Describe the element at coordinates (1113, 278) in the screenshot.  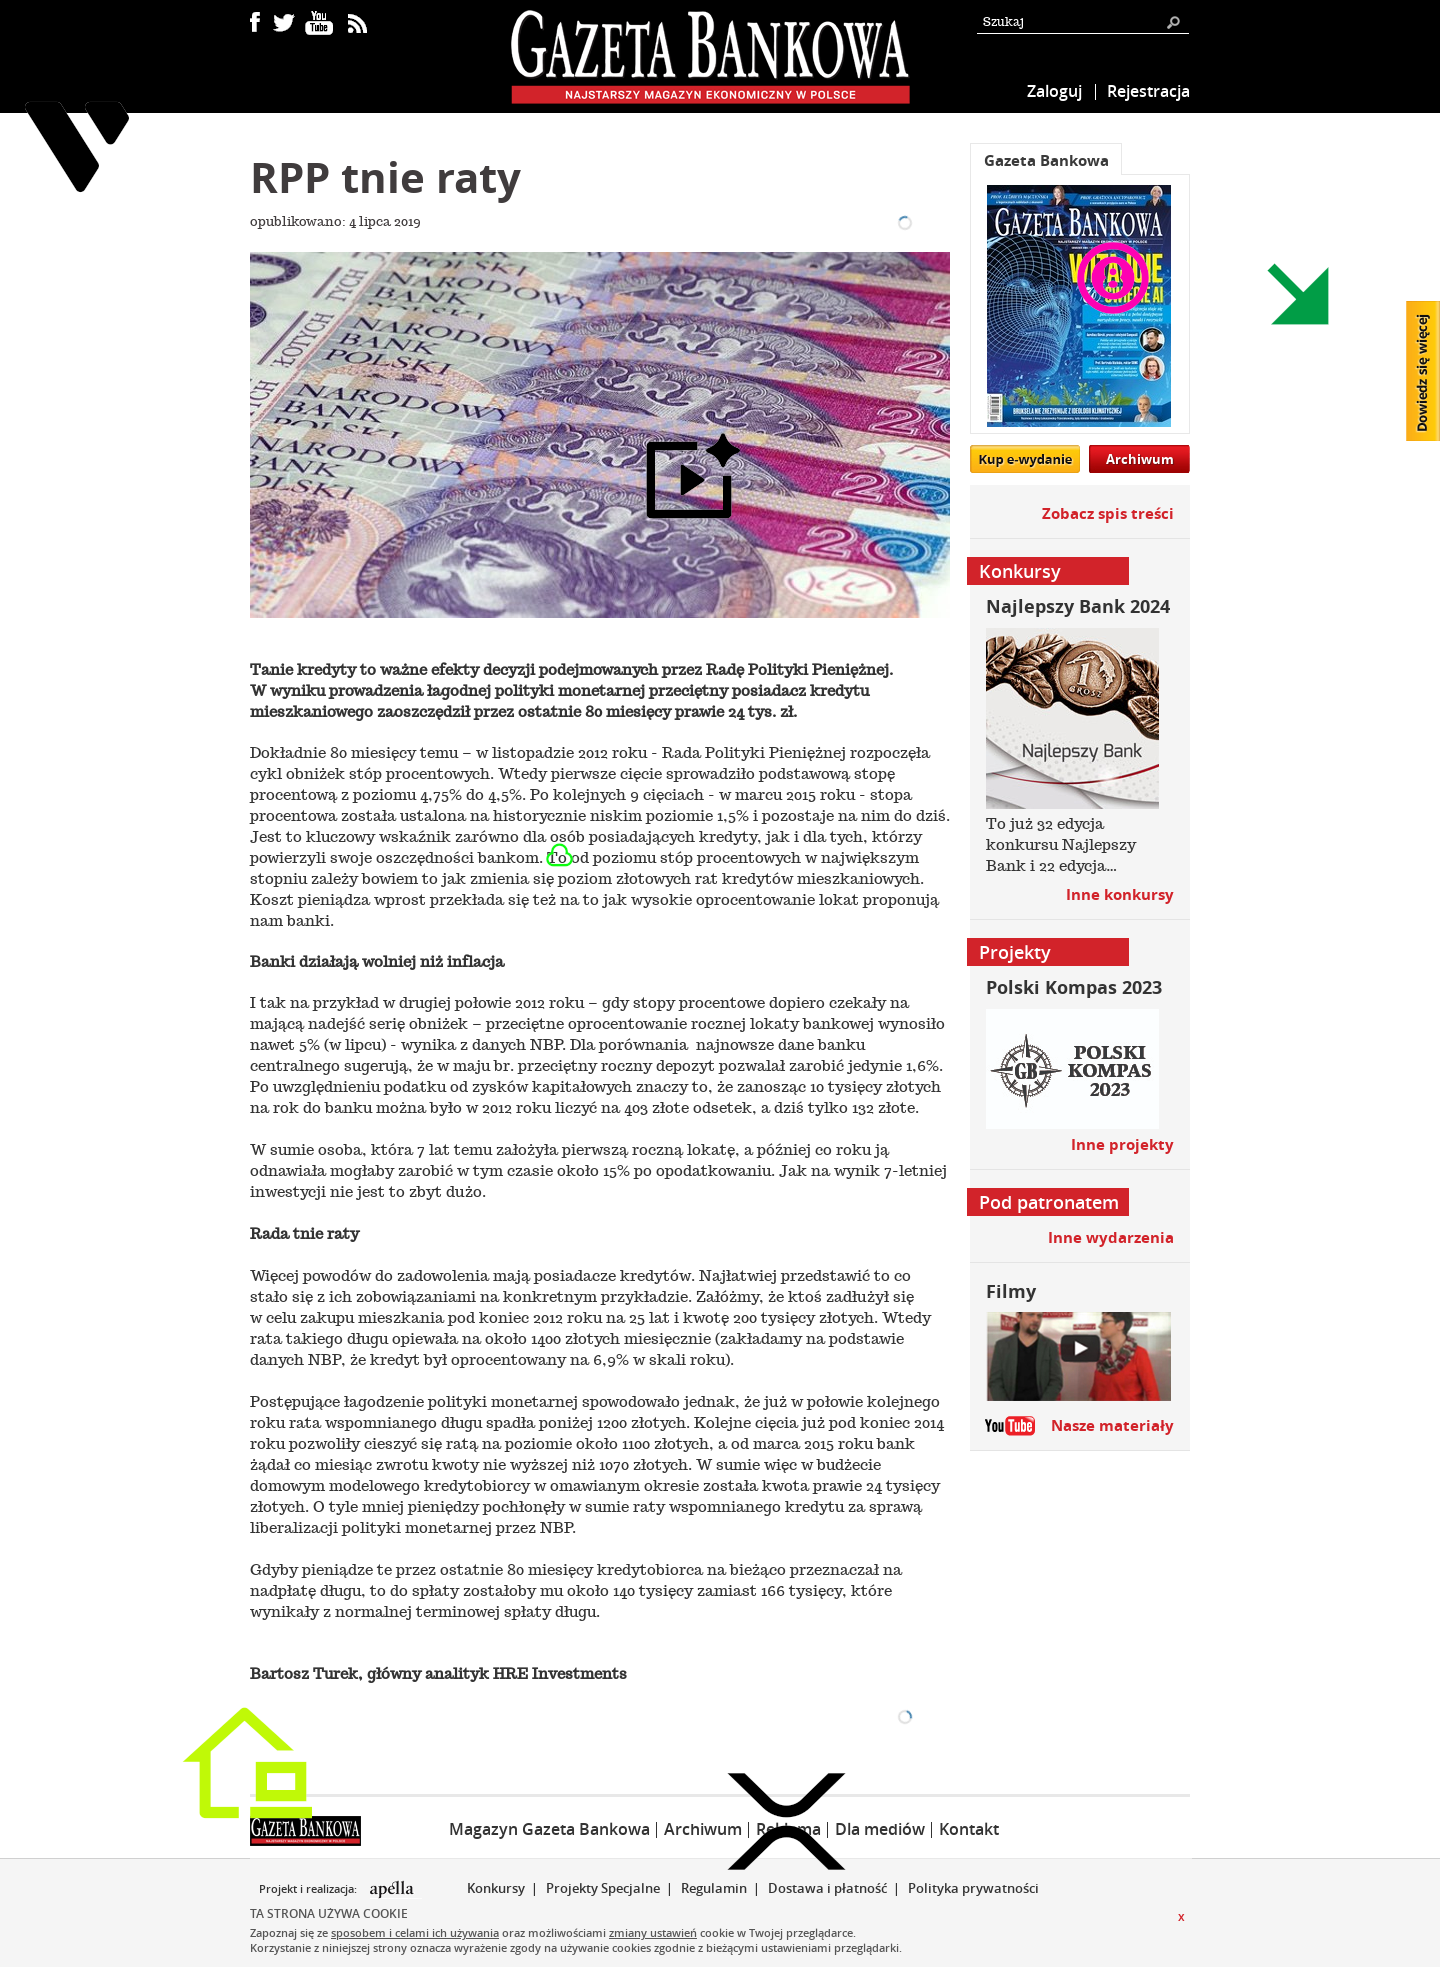
I see `access billiards or pool game` at that location.